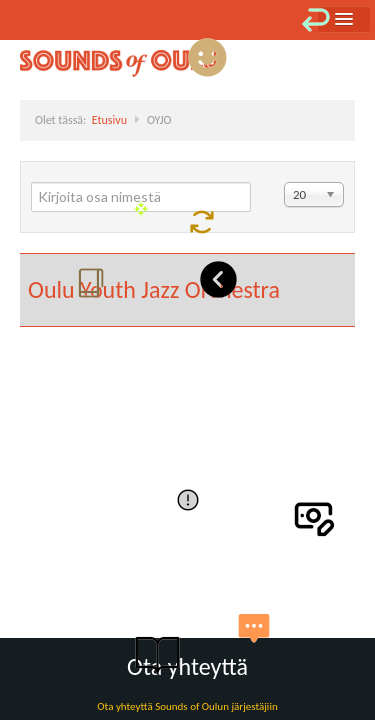  What do you see at coordinates (313, 515) in the screenshot?
I see `edit payment or transaction details` at bounding box center [313, 515].